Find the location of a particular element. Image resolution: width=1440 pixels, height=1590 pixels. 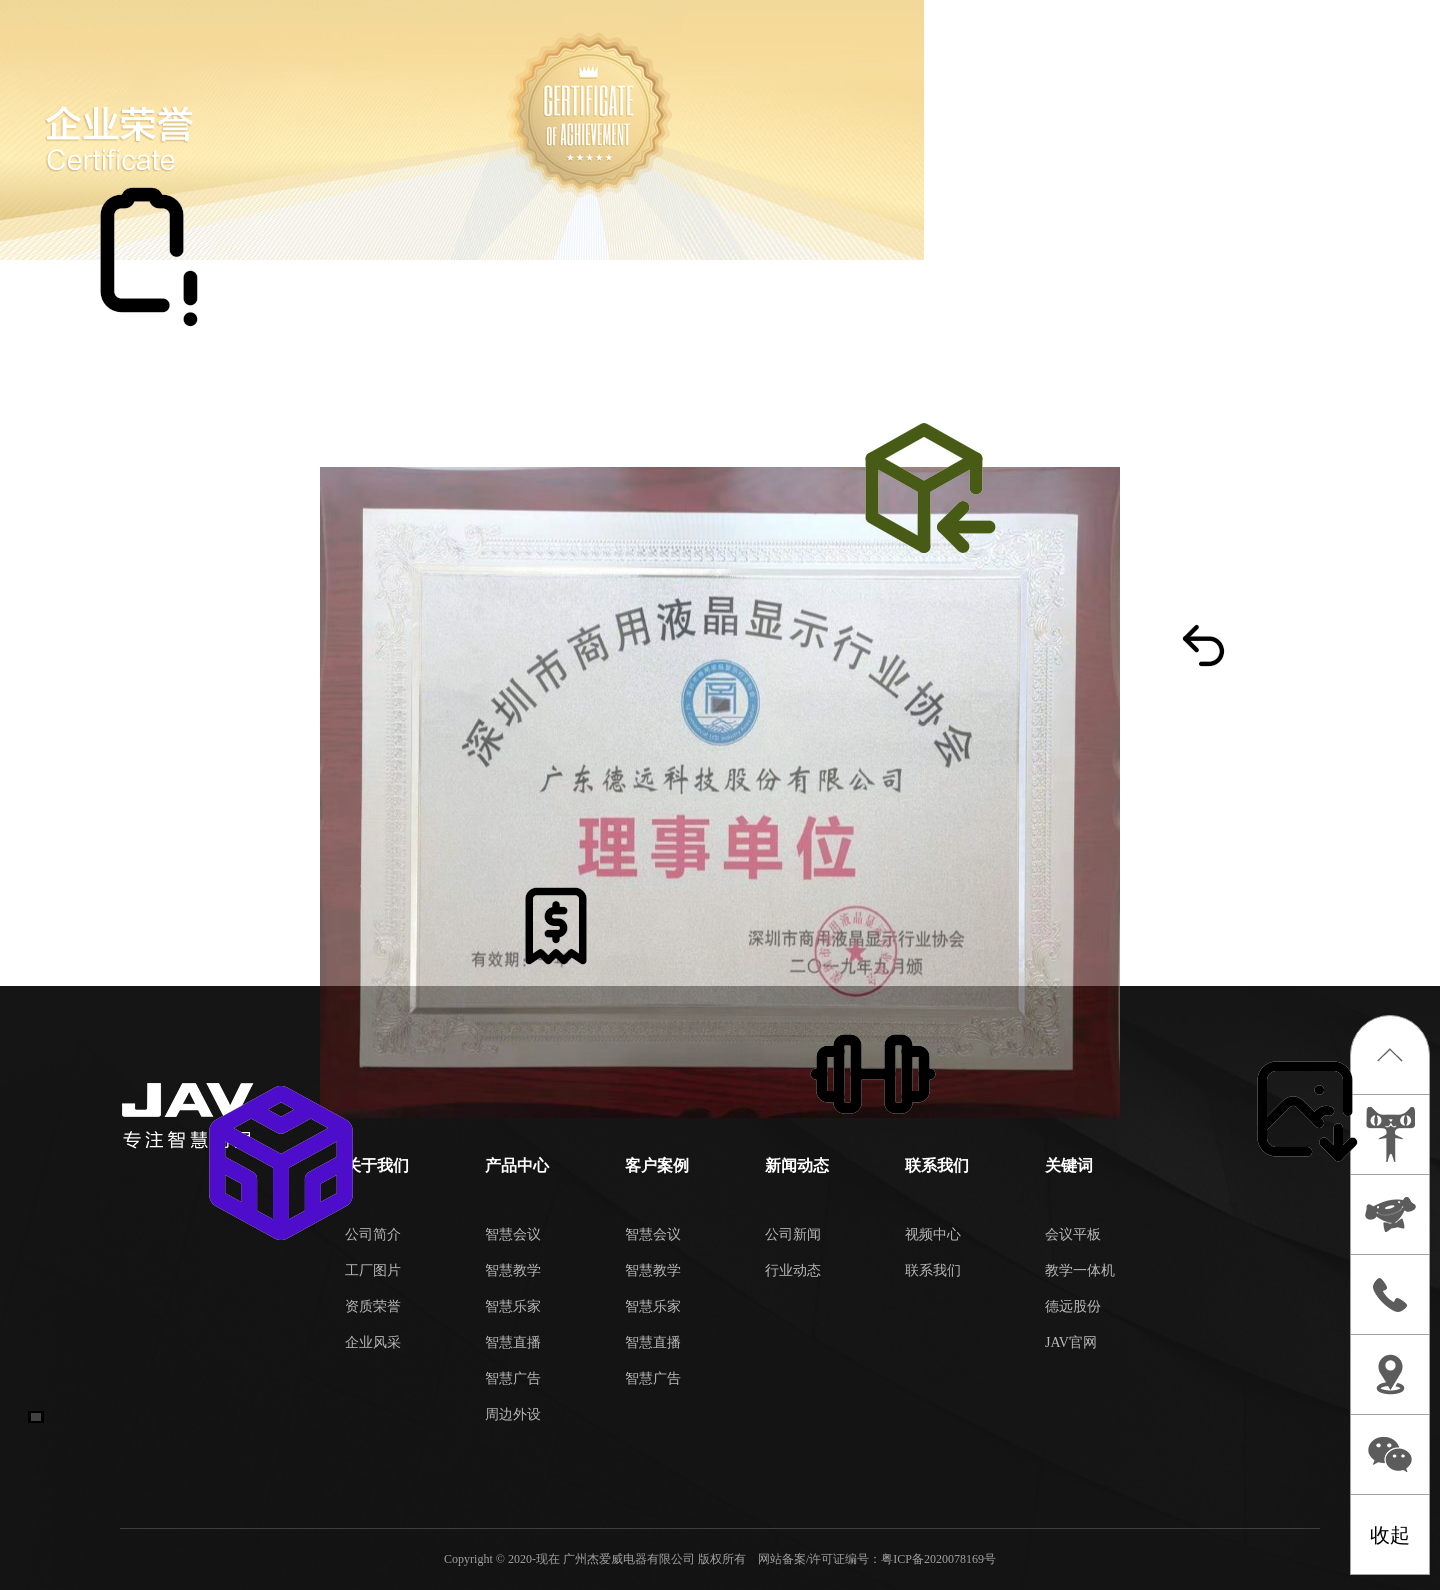

switch to tablet view or layout is located at coordinates (36, 1417).